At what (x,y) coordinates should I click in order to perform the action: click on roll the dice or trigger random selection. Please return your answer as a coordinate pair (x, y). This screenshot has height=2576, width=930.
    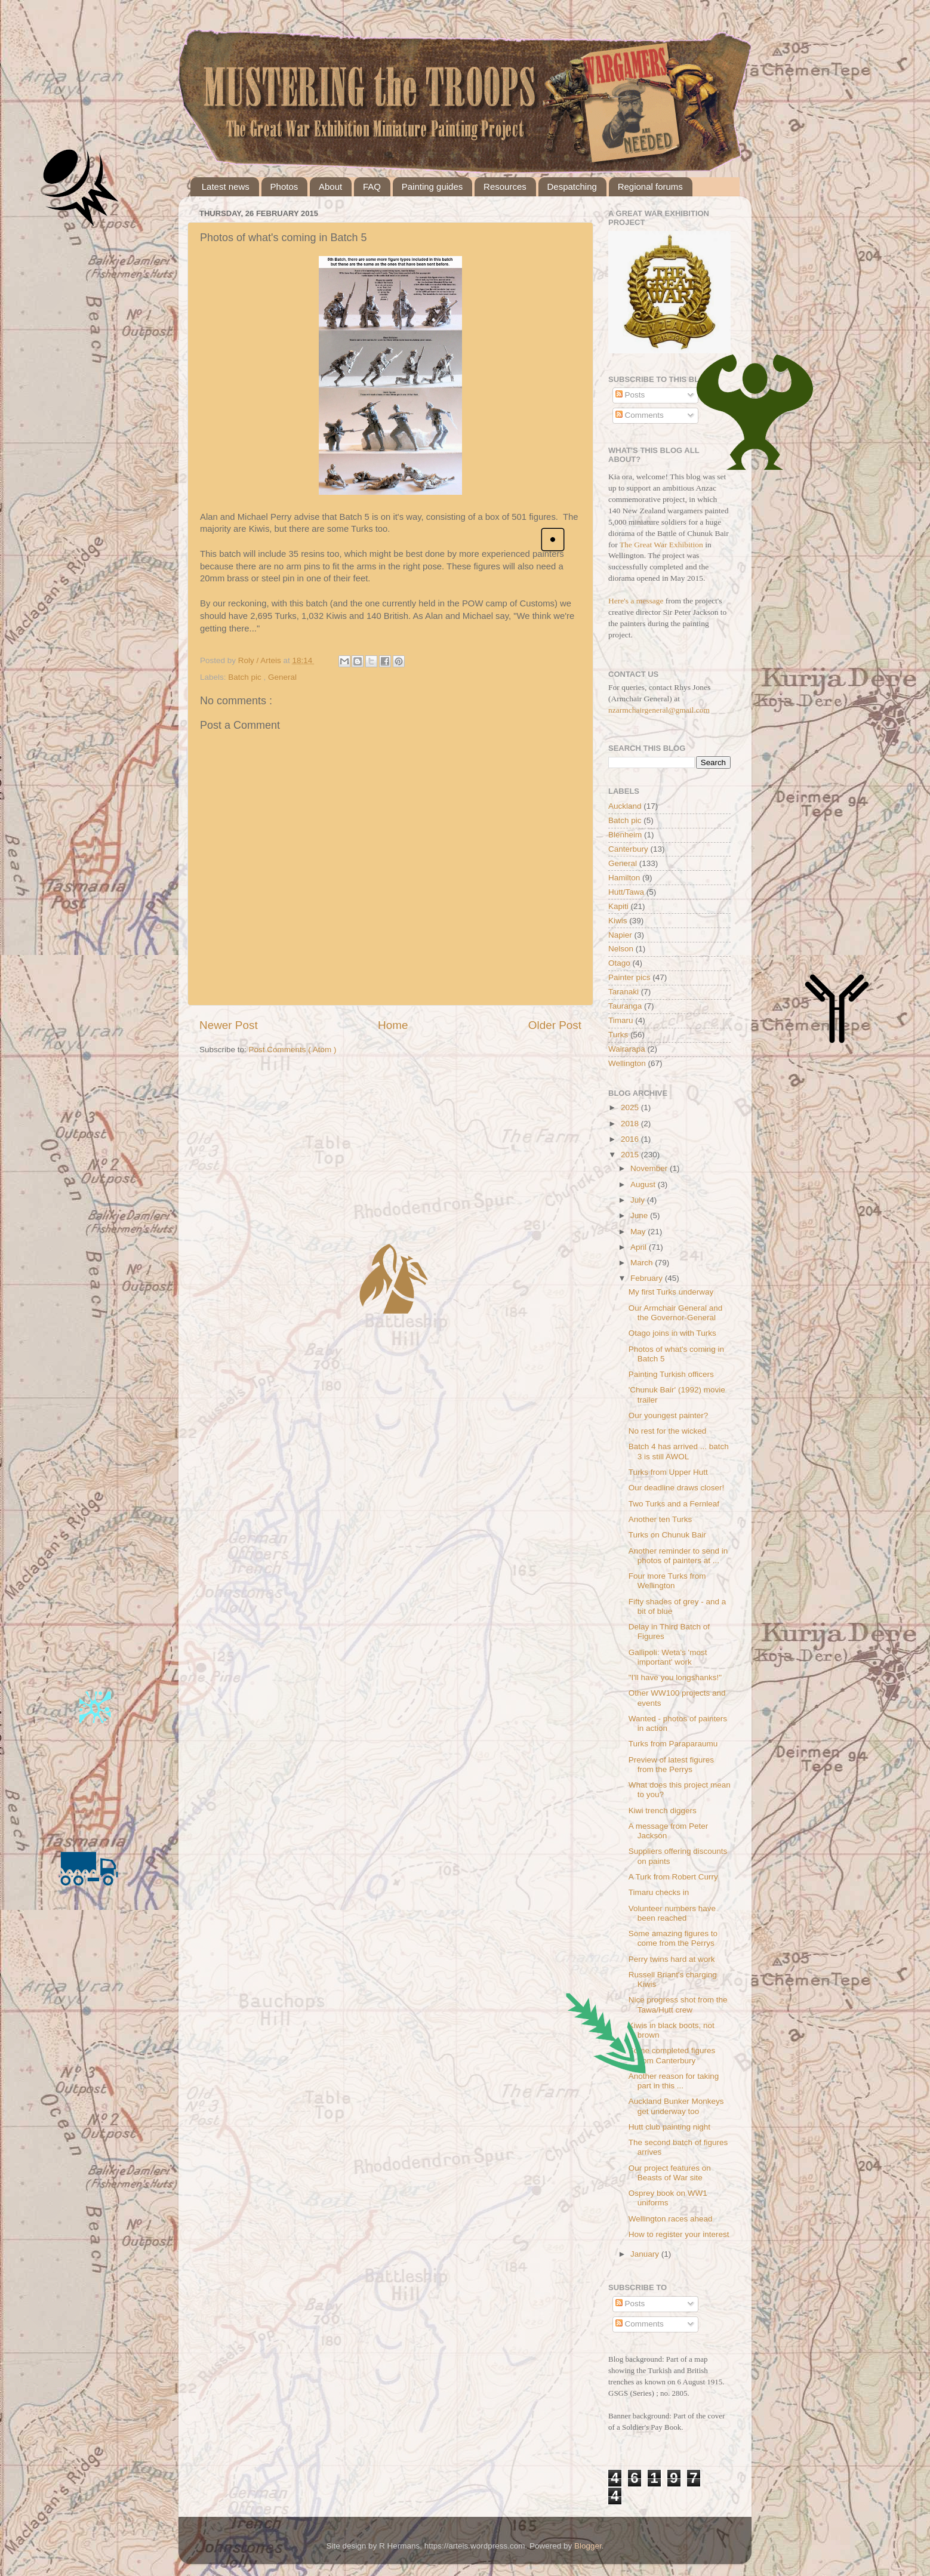
    Looking at the image, I should click on (553, 540).